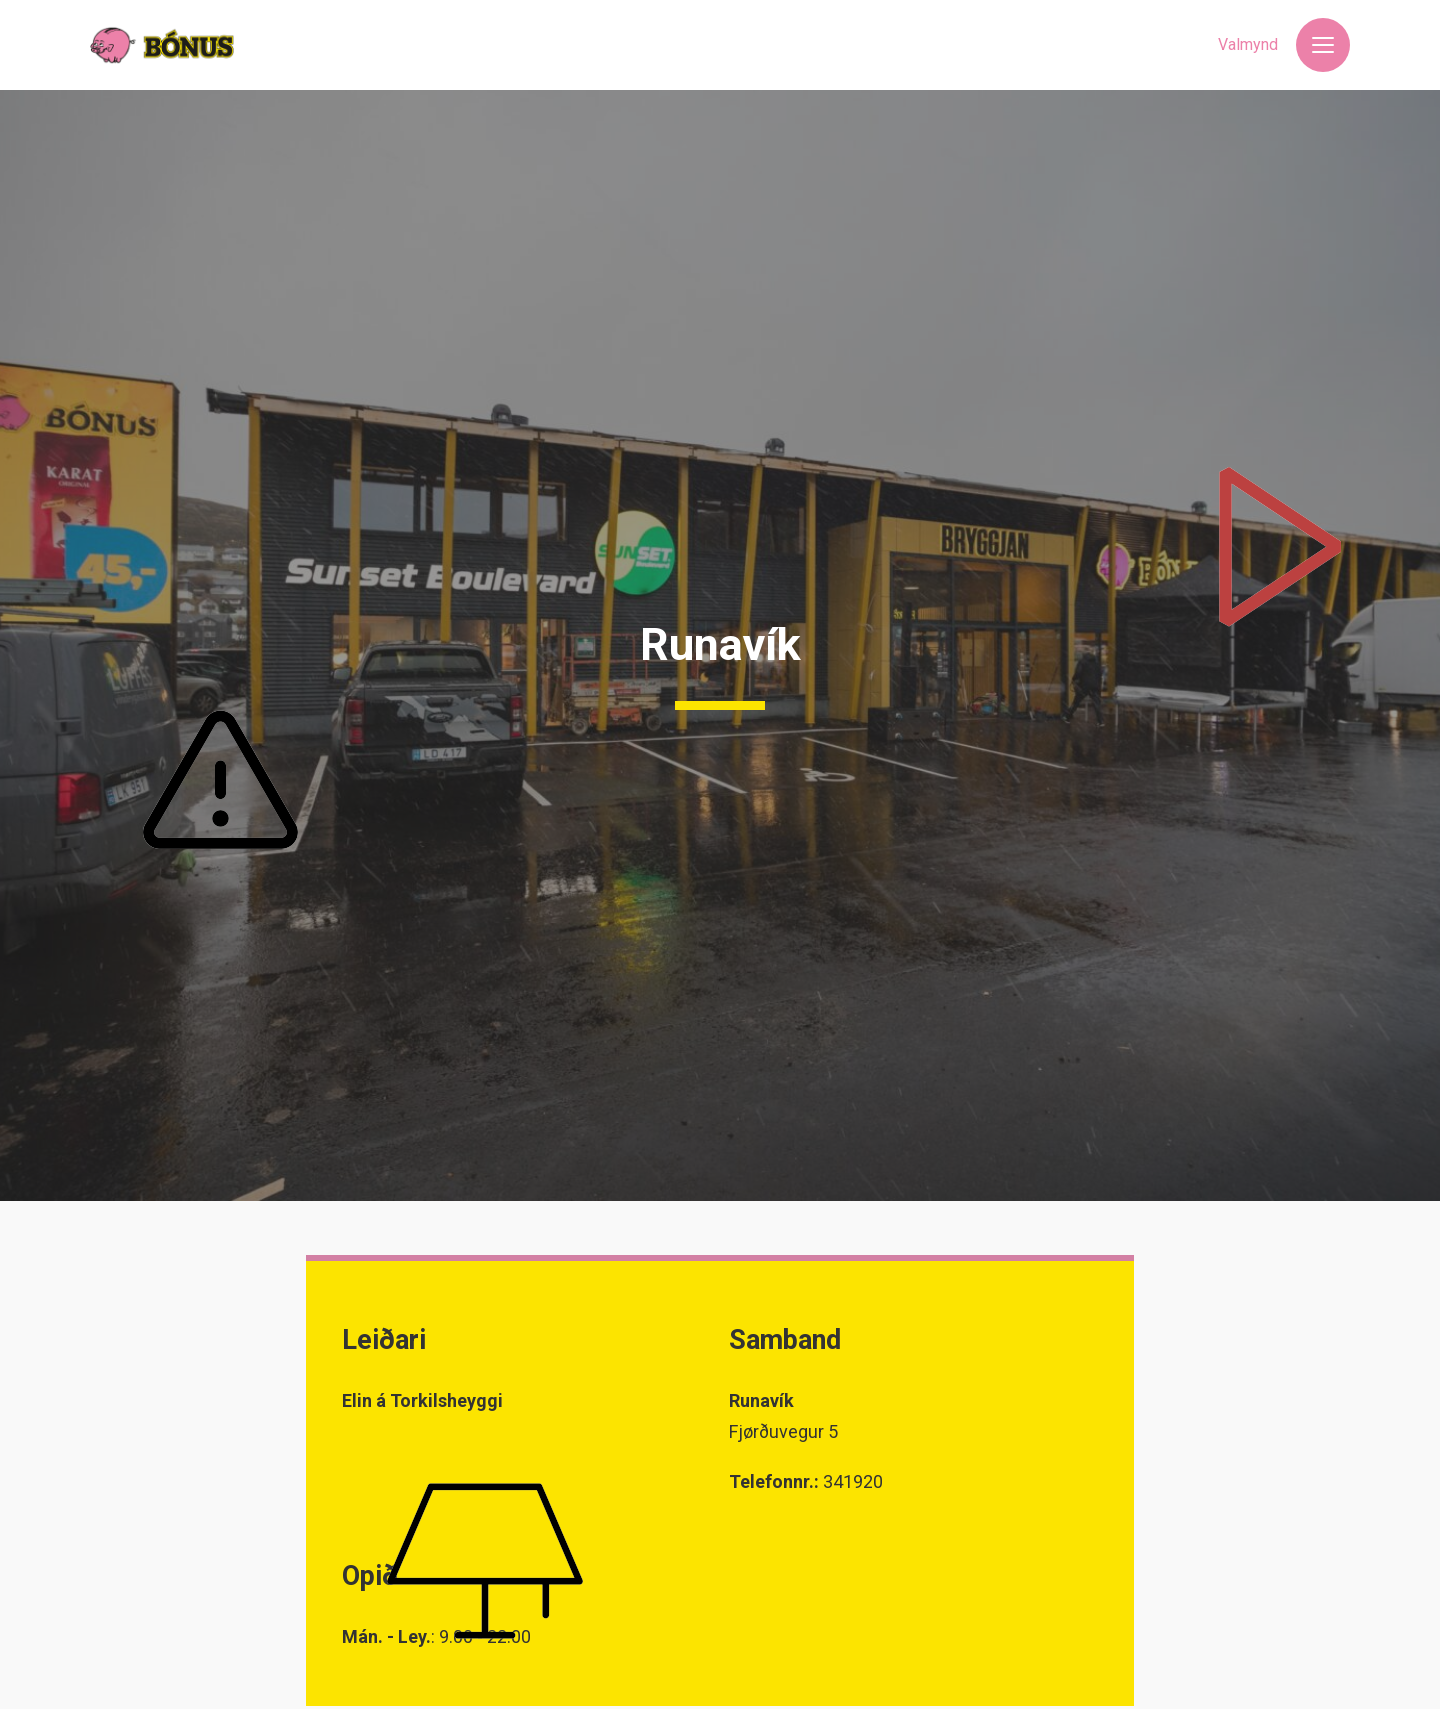 This screenshot has height=1709, width=1440. What do you see at coordinates (220, 782) in the screenshot?
I see `indicates a warning or caution state` at bounding box center [220, 782].